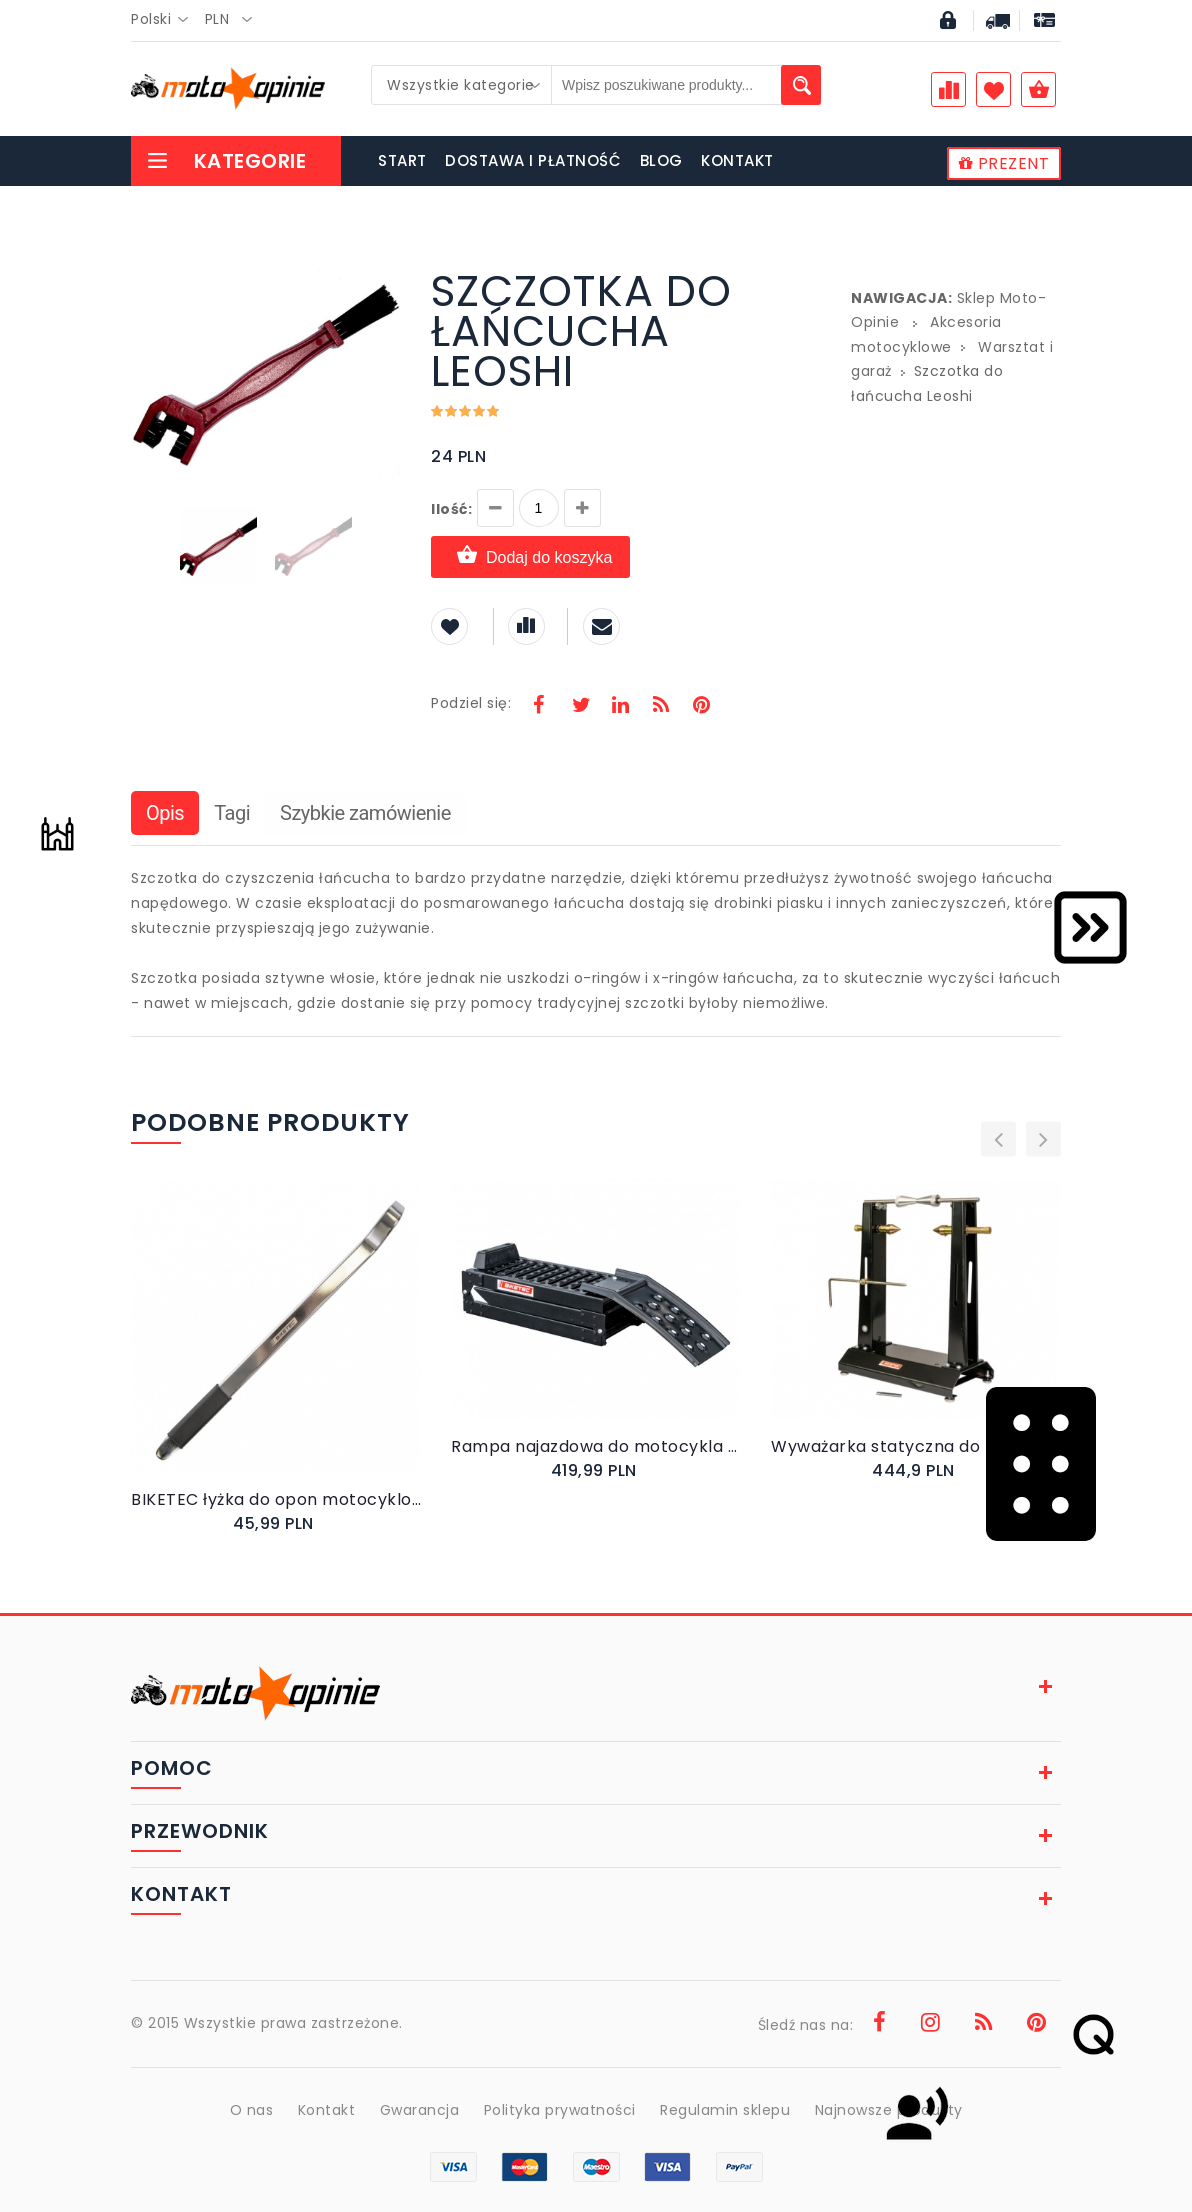 The image size is (1192, 2212). Describe the element at coordinates (57, 834) in the screenshot. I see `locate nearby synagogues on a map` at that location.